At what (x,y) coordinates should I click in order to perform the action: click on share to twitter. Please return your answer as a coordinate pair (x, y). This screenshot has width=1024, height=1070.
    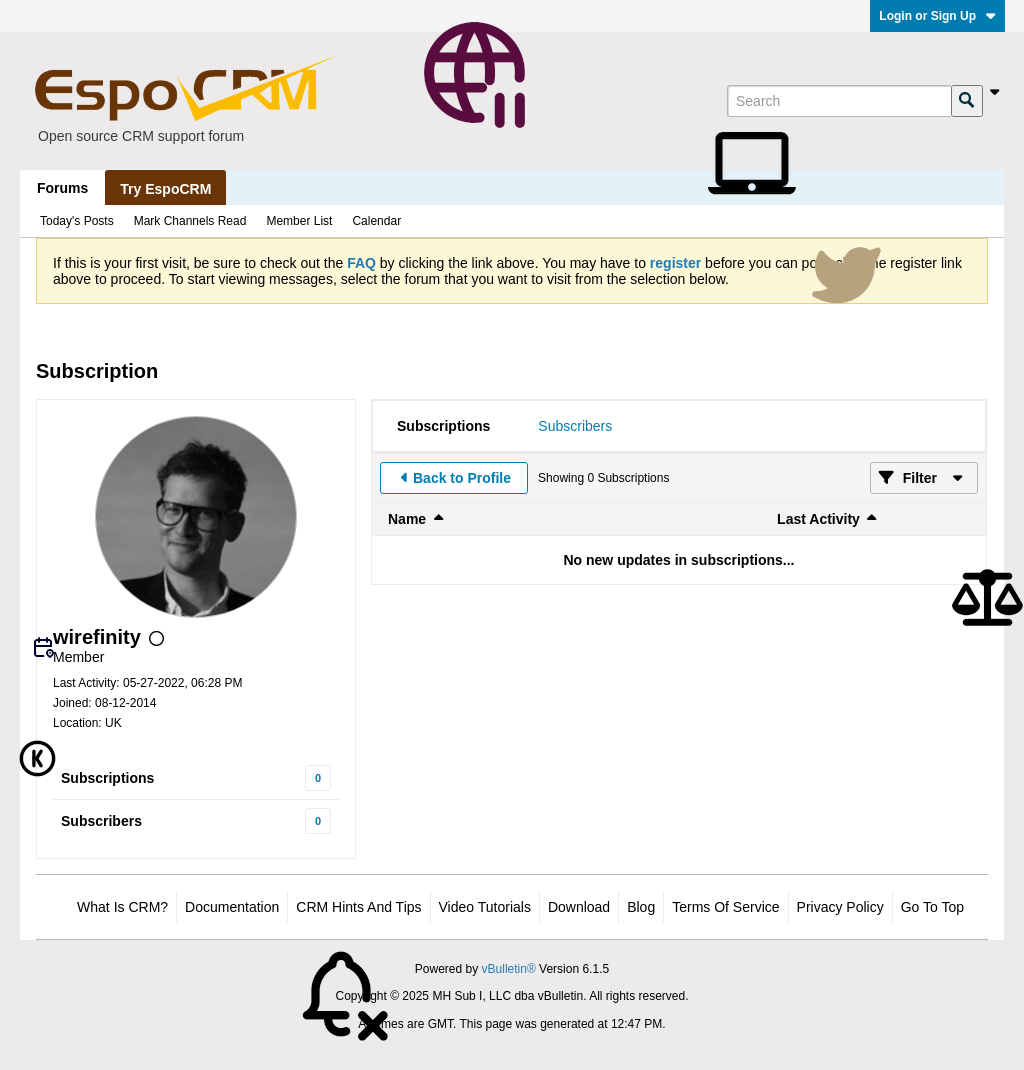
    Looking at the image, I should click on (846, 275).